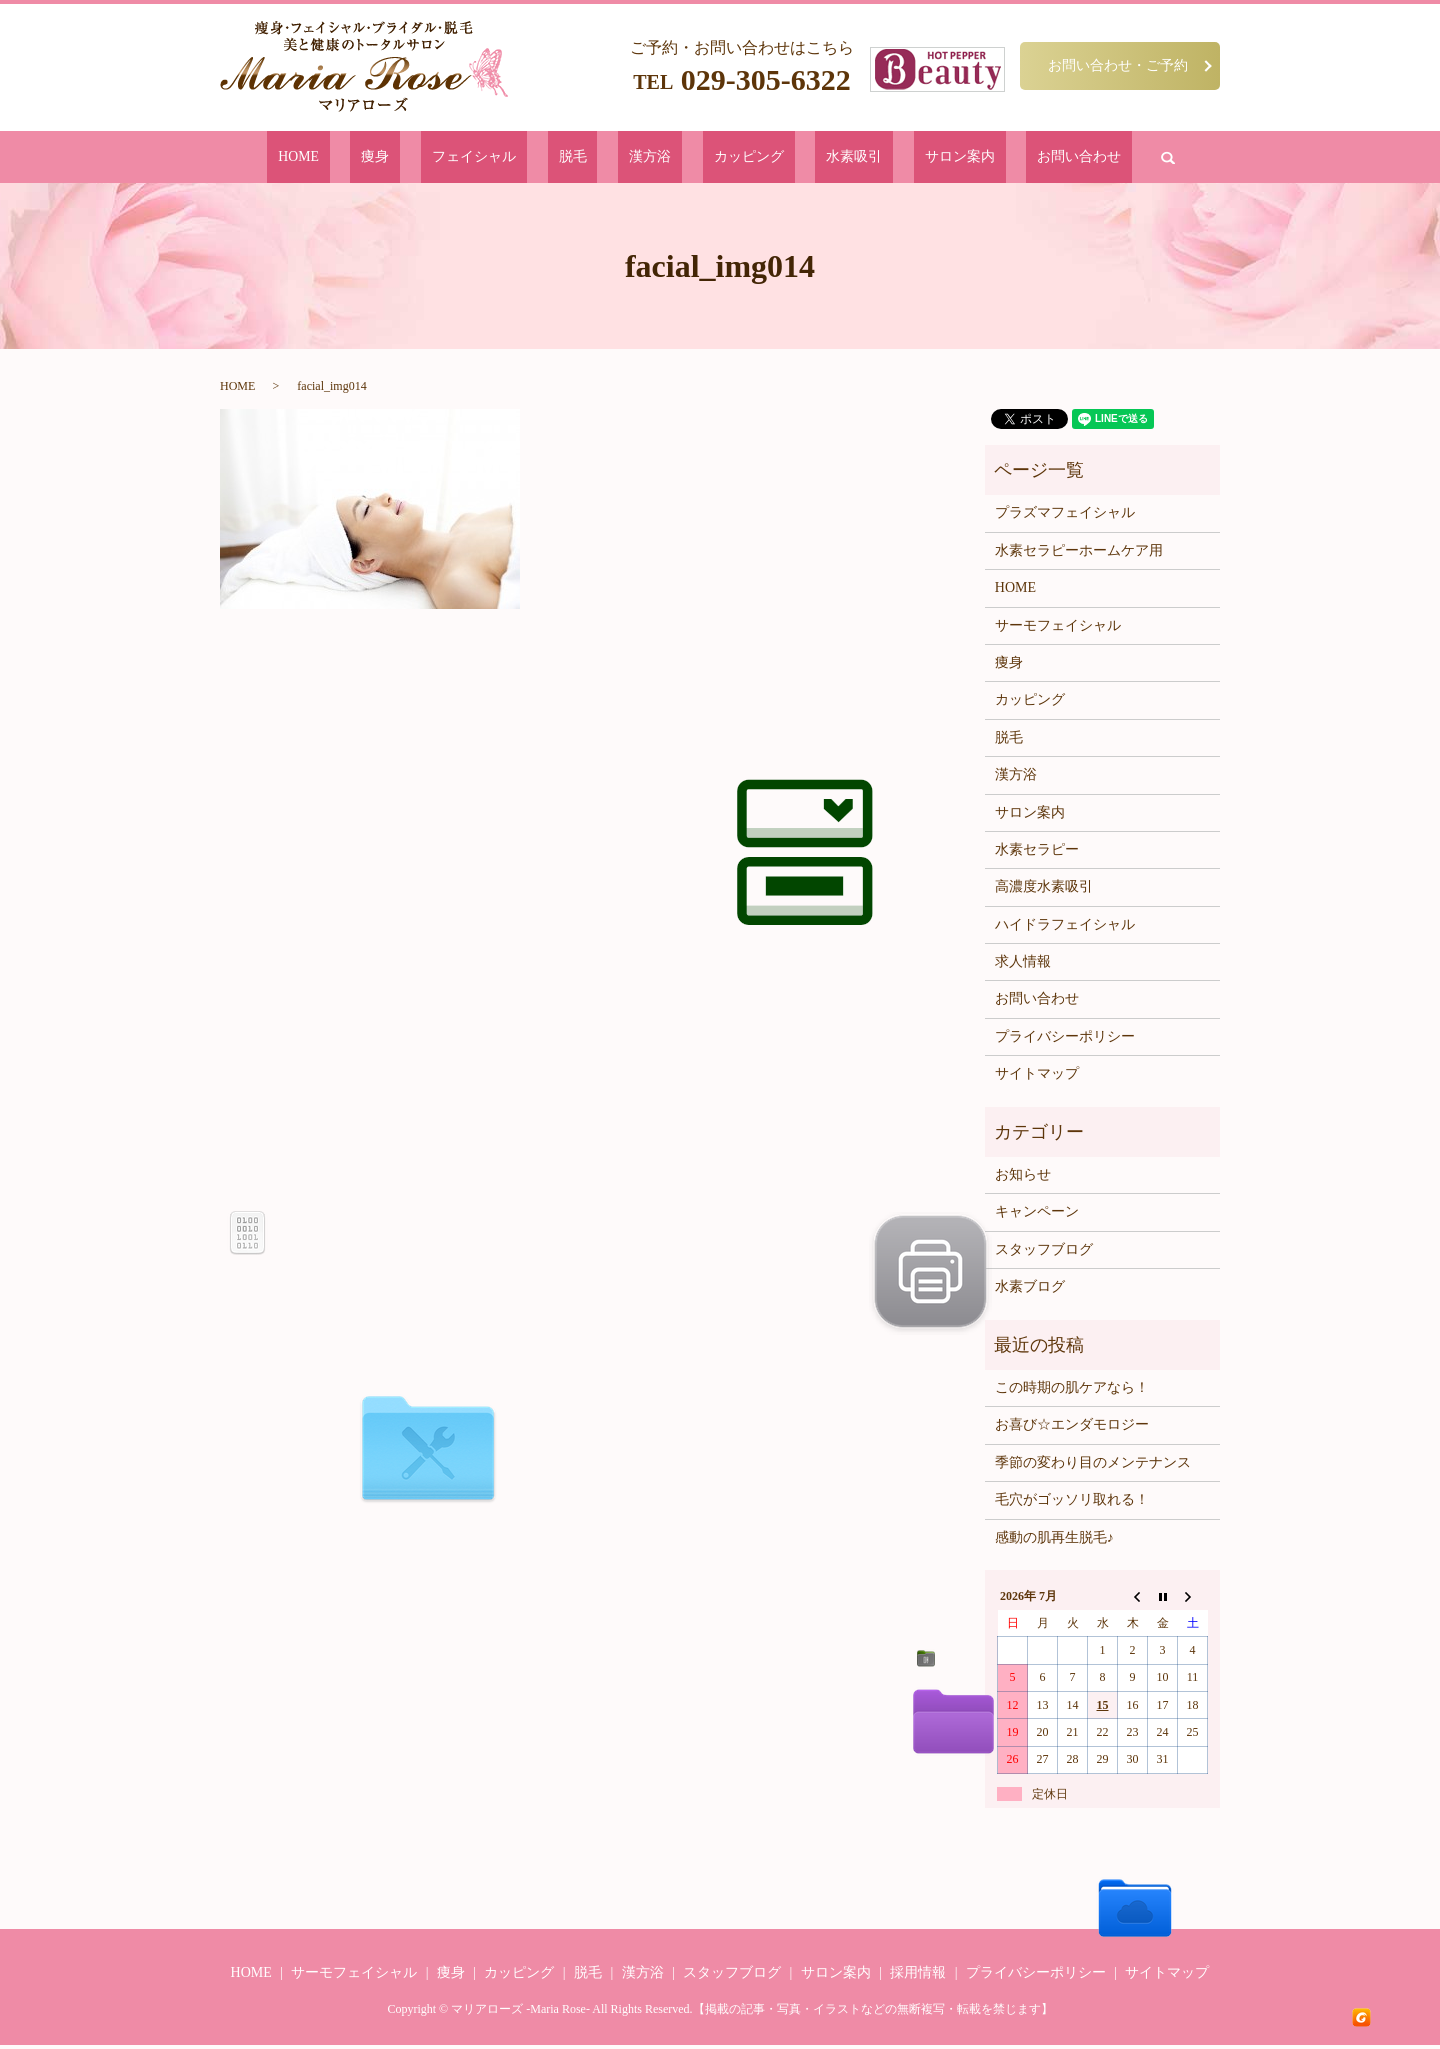 The width and height of the screenshot is (1440, 2049). What do you see at coordinates (428, 1448) in the screenshot?
I see `open the utilities folder` at bounding box center [428, 1448].